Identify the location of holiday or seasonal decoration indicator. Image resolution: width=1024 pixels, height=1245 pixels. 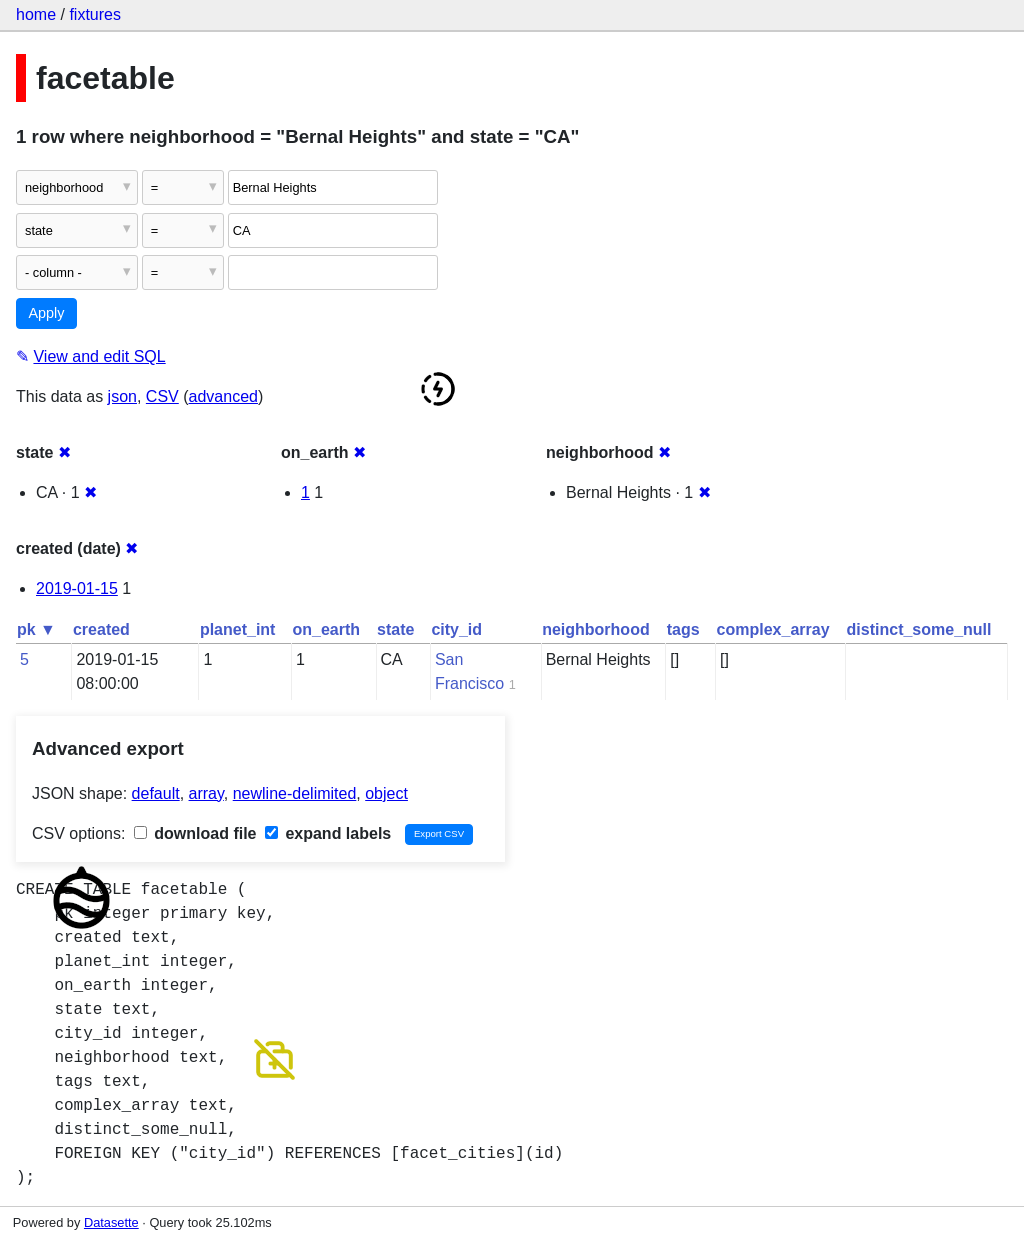
(81, 897).